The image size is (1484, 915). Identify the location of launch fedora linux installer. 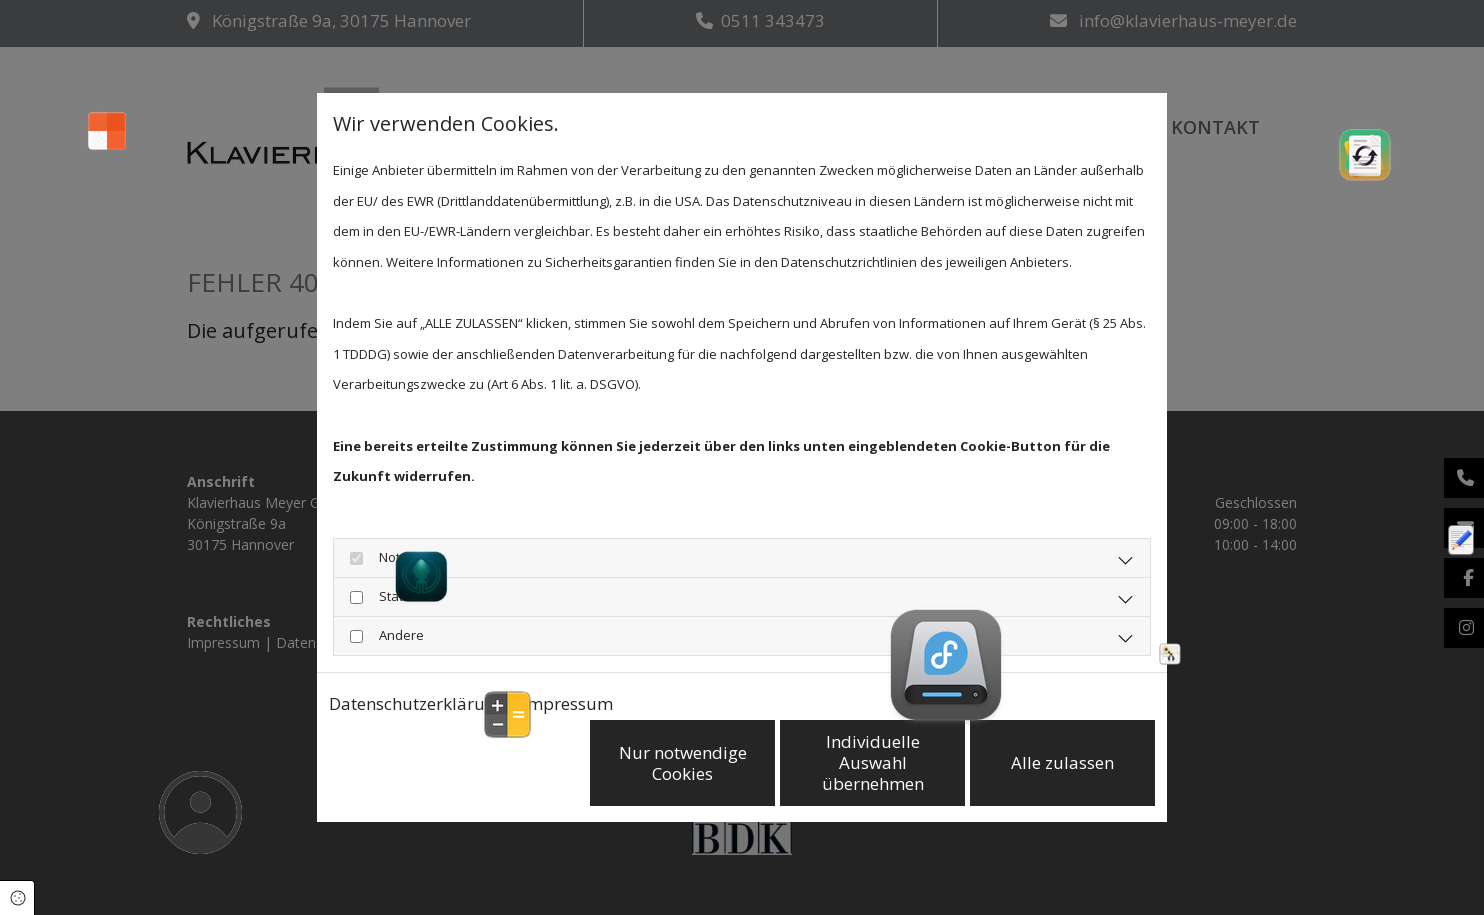
(946, 665).